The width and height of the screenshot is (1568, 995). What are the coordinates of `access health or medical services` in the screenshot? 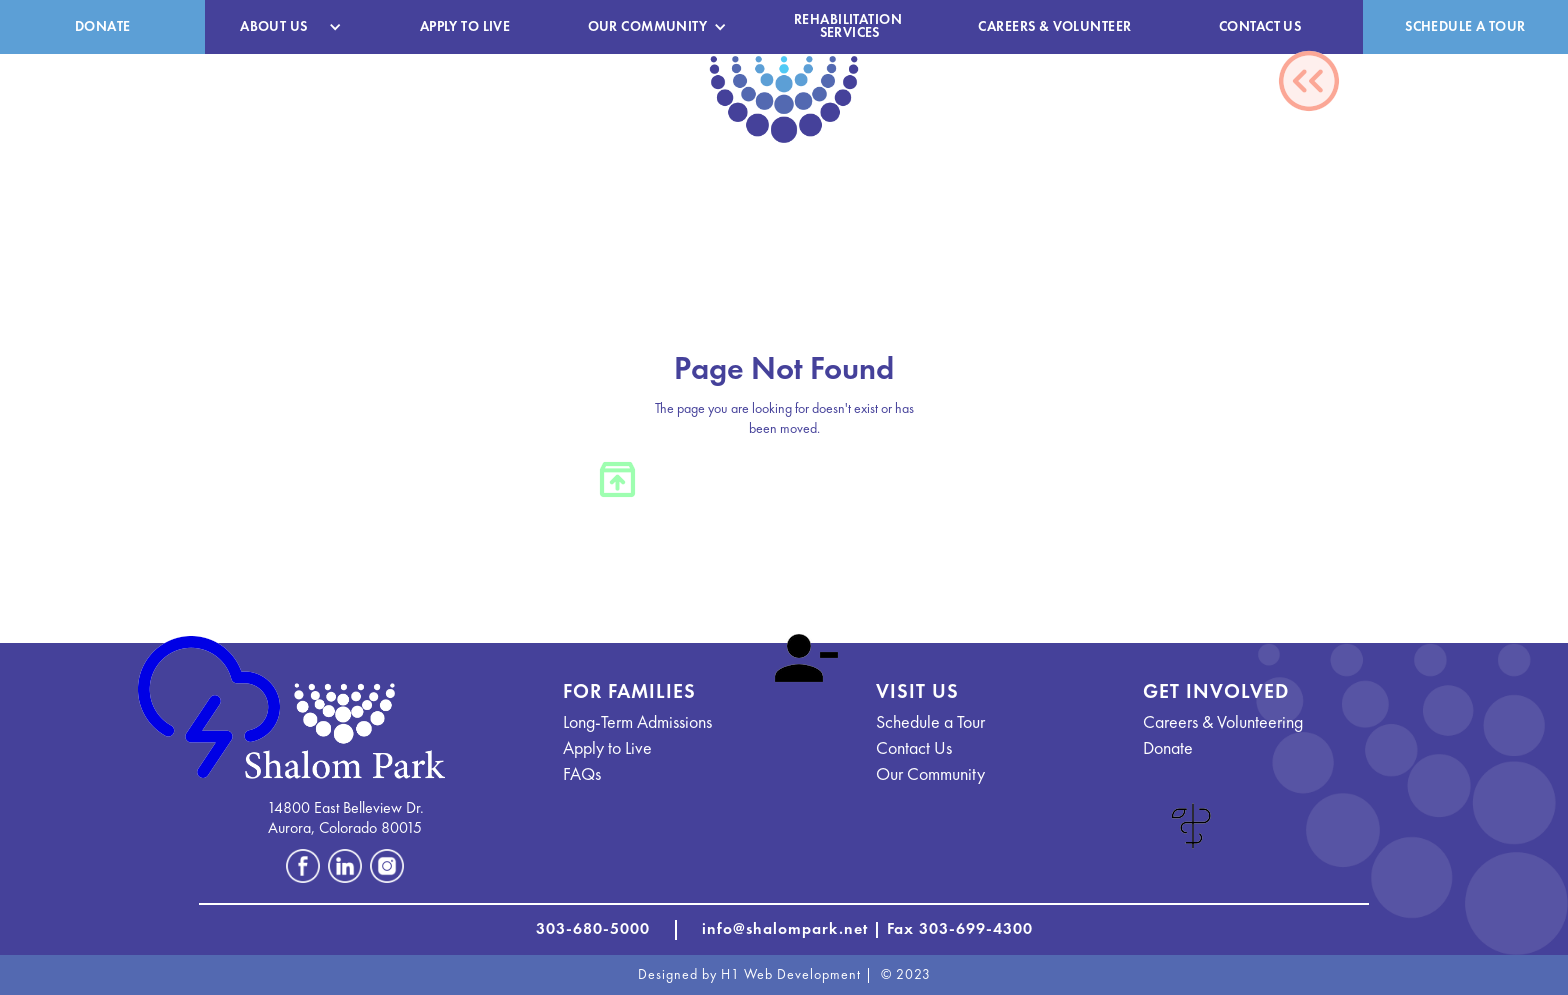 It's located at (1193, 826).